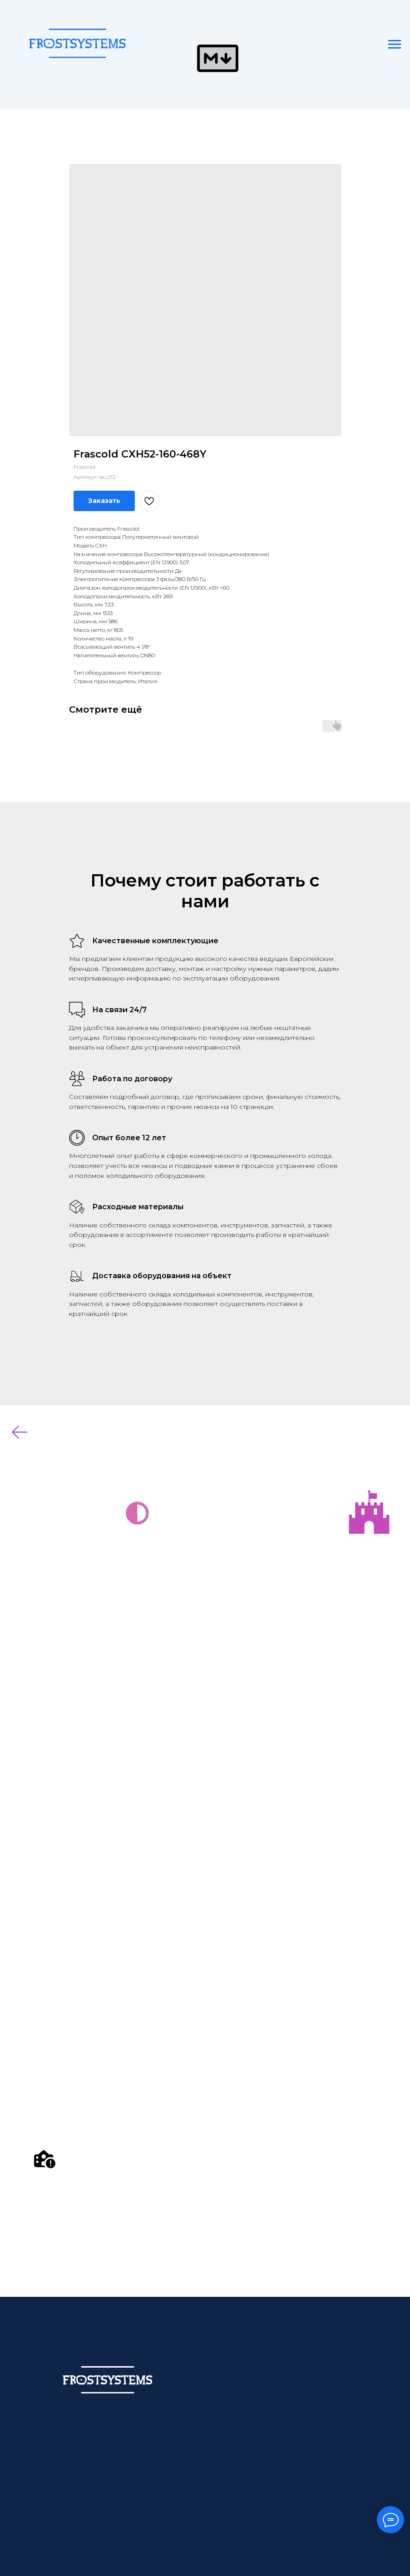 The image size is (410, 2576). What do you see at coordinates (137, 1513) in the screenshot?
I see `toggle between light and dark mode` at bounding box center [137, 1513].